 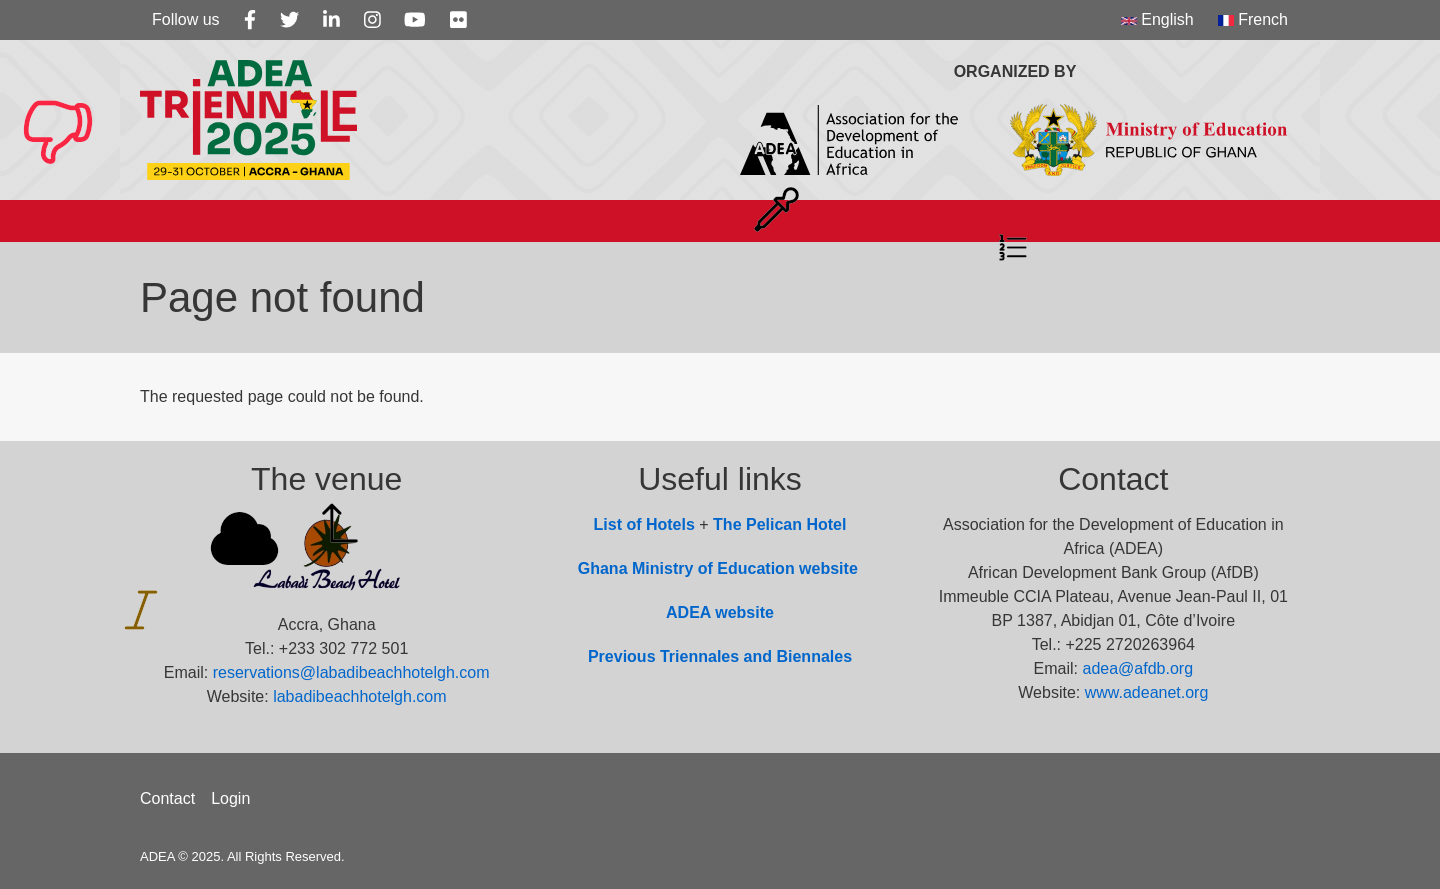 I want to click on format text as a numbered list, so click(x=1013, y=247).